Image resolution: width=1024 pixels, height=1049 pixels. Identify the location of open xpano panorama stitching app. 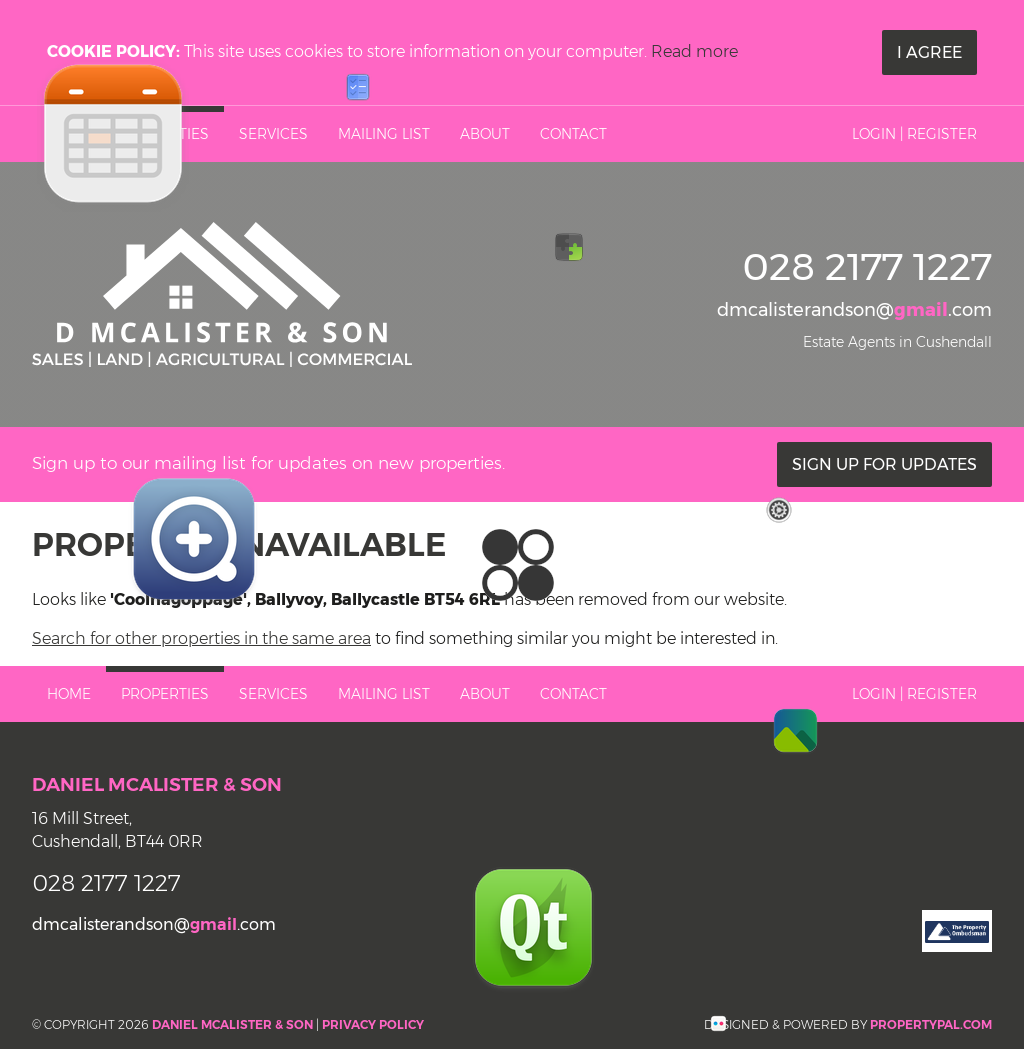
(795, 730).